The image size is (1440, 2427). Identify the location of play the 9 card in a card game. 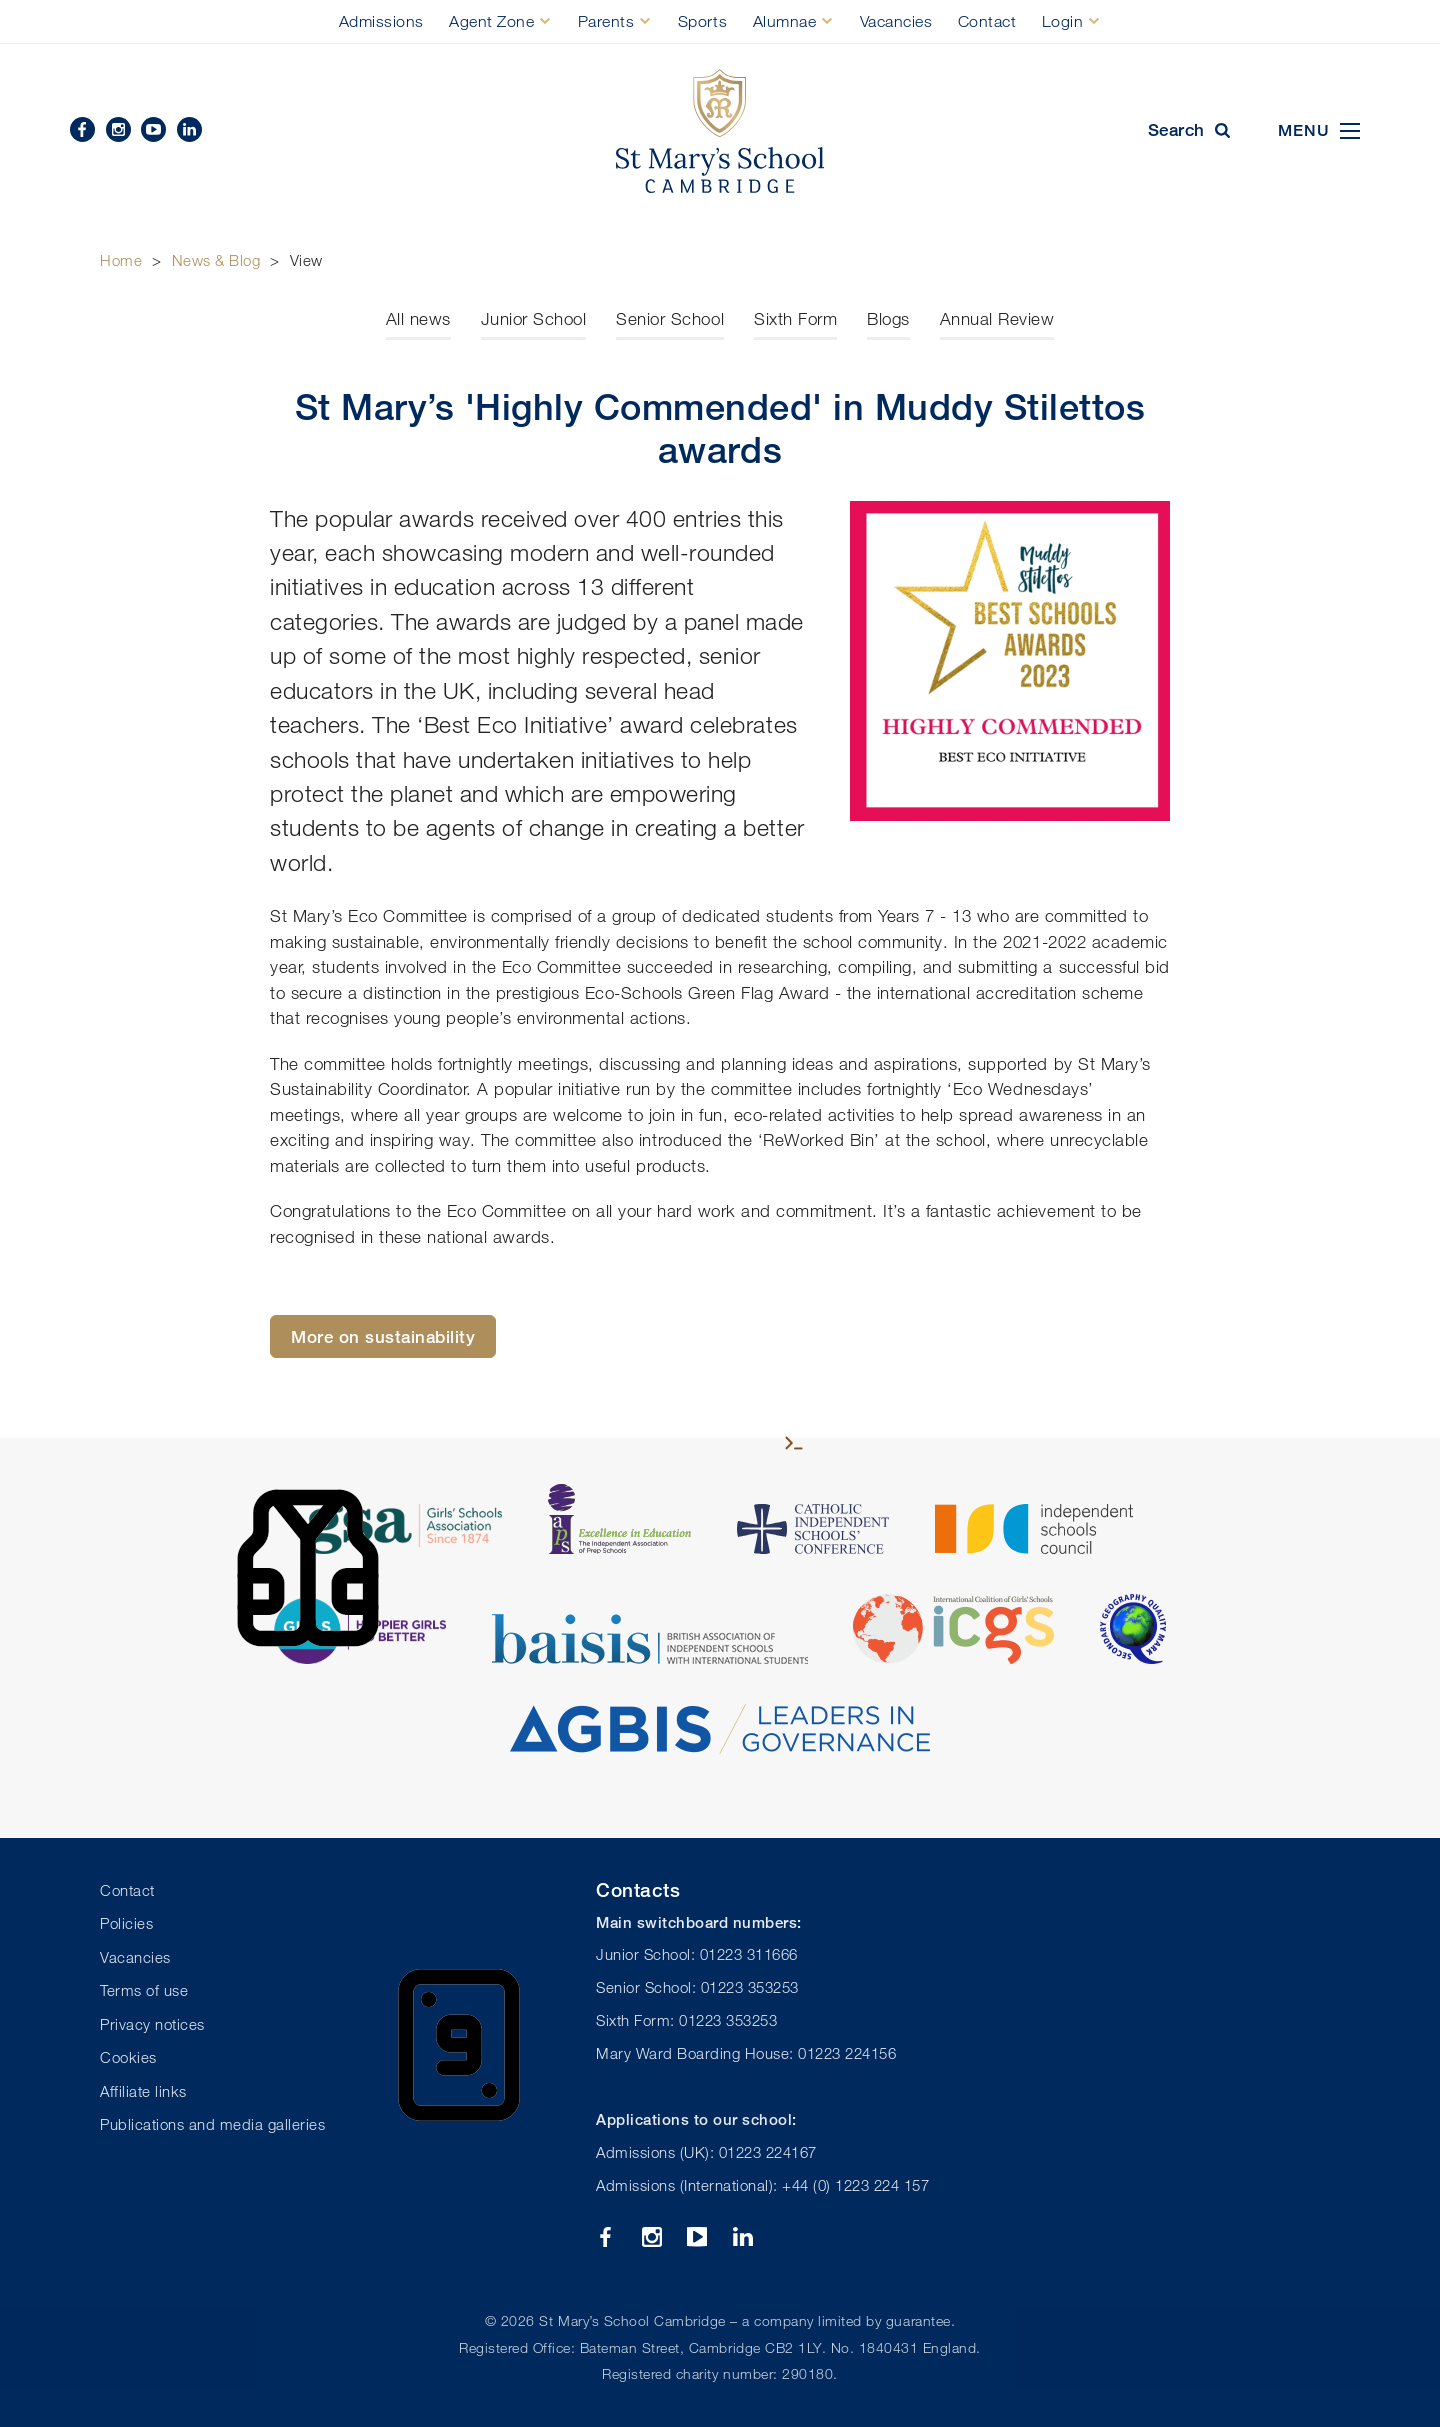
(459, 2045).